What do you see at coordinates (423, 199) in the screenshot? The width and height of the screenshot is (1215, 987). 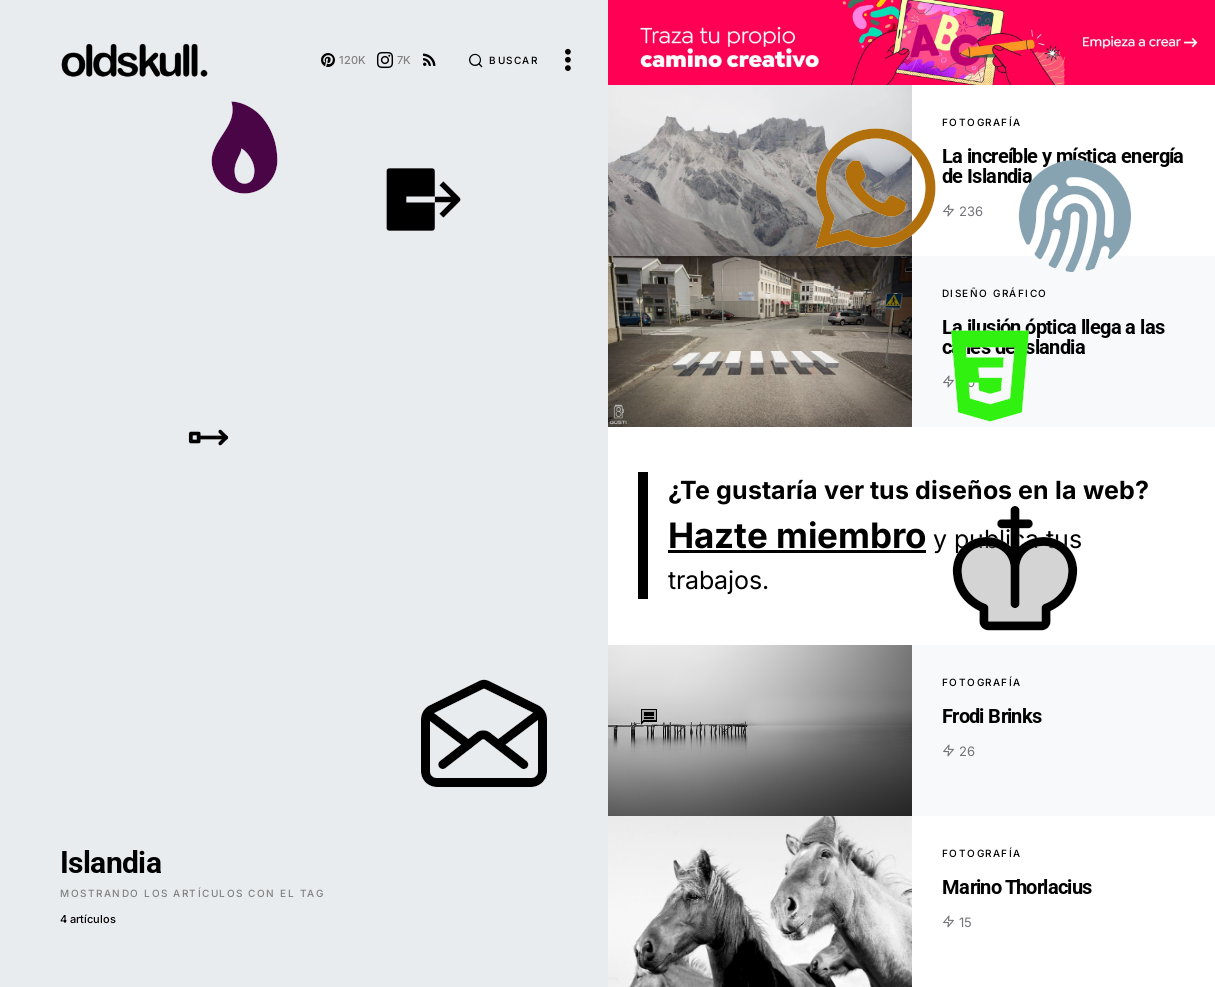 I see `log out of your account` at bounding box center [423, 199].